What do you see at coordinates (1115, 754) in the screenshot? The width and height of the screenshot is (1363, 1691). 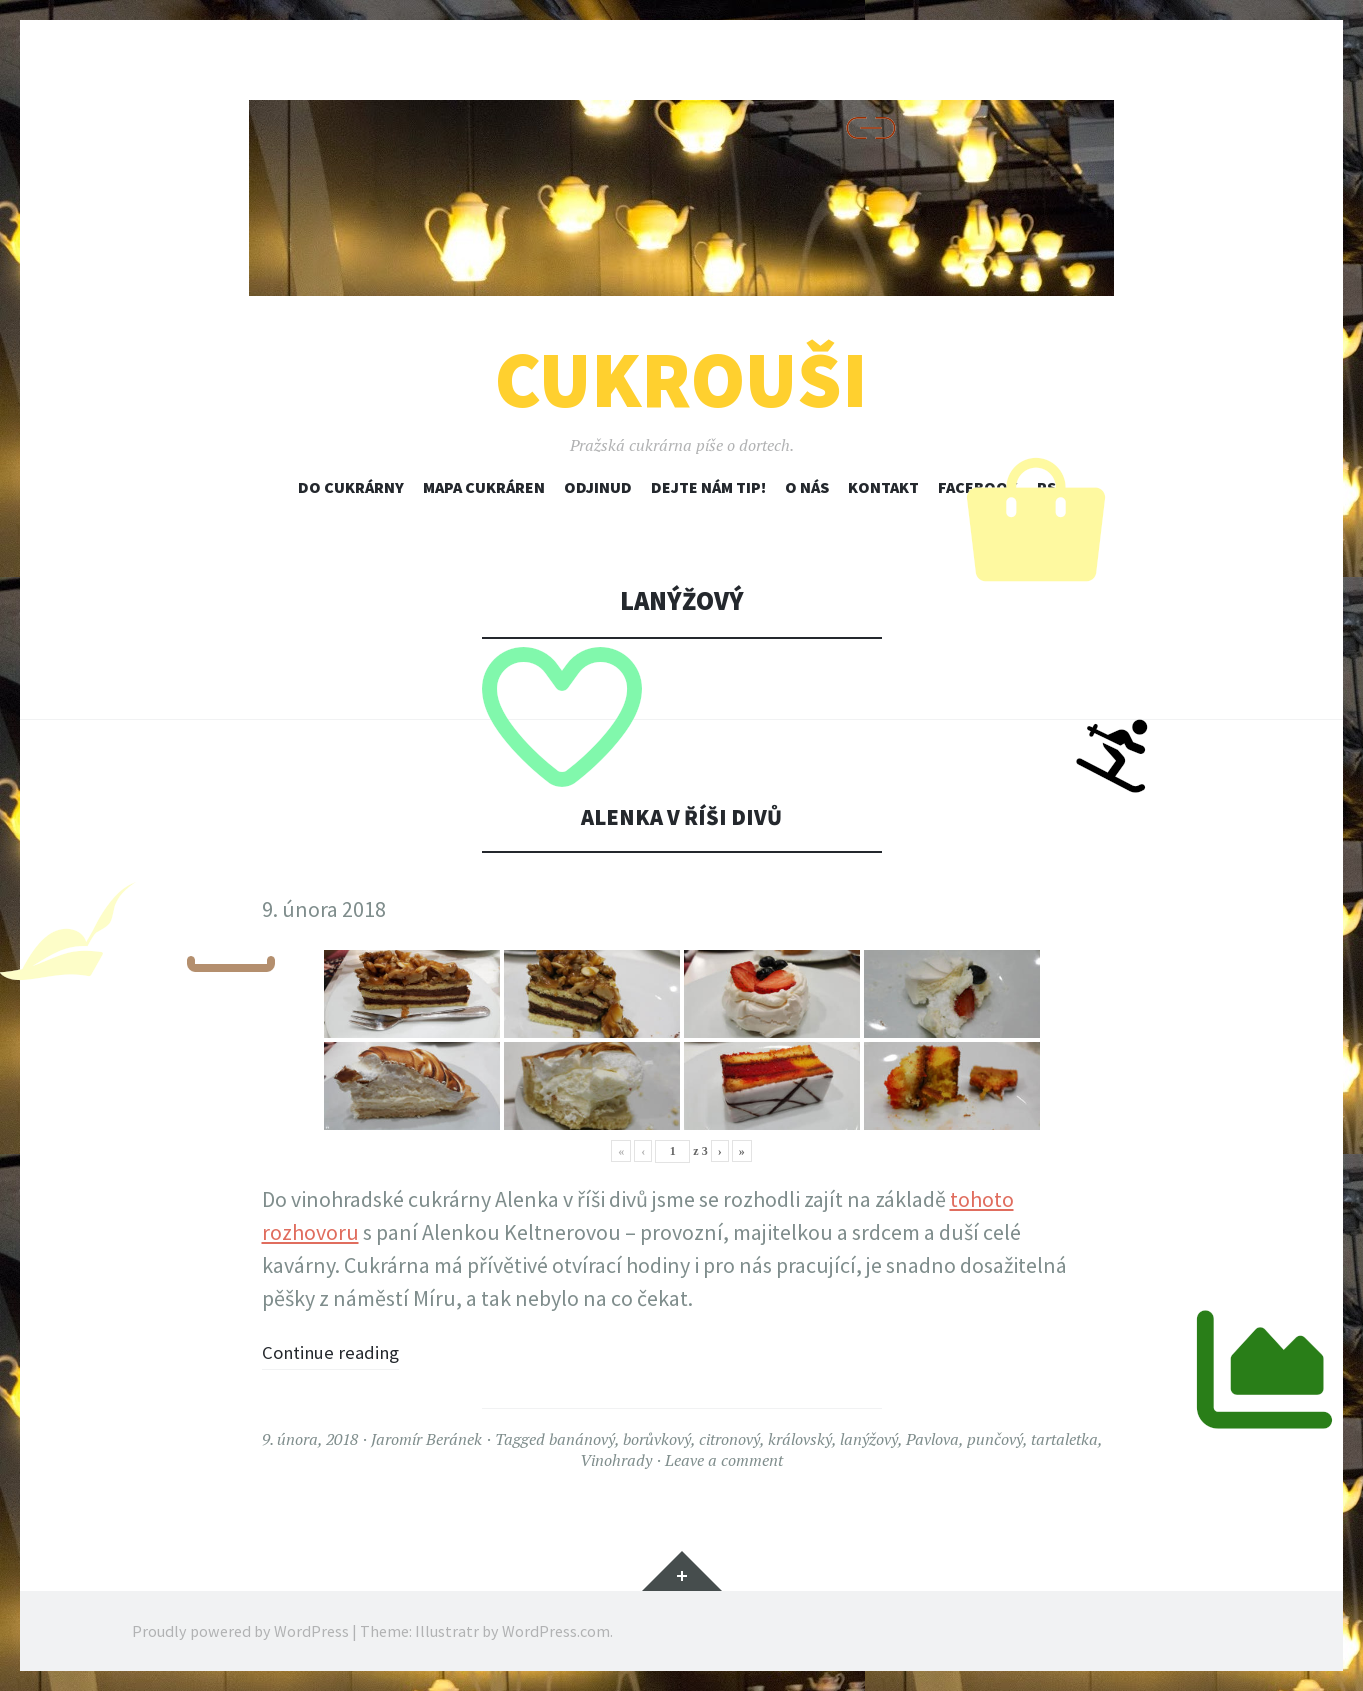 I see `access skiing or winter sports information` at bounding box center [1115, 754].